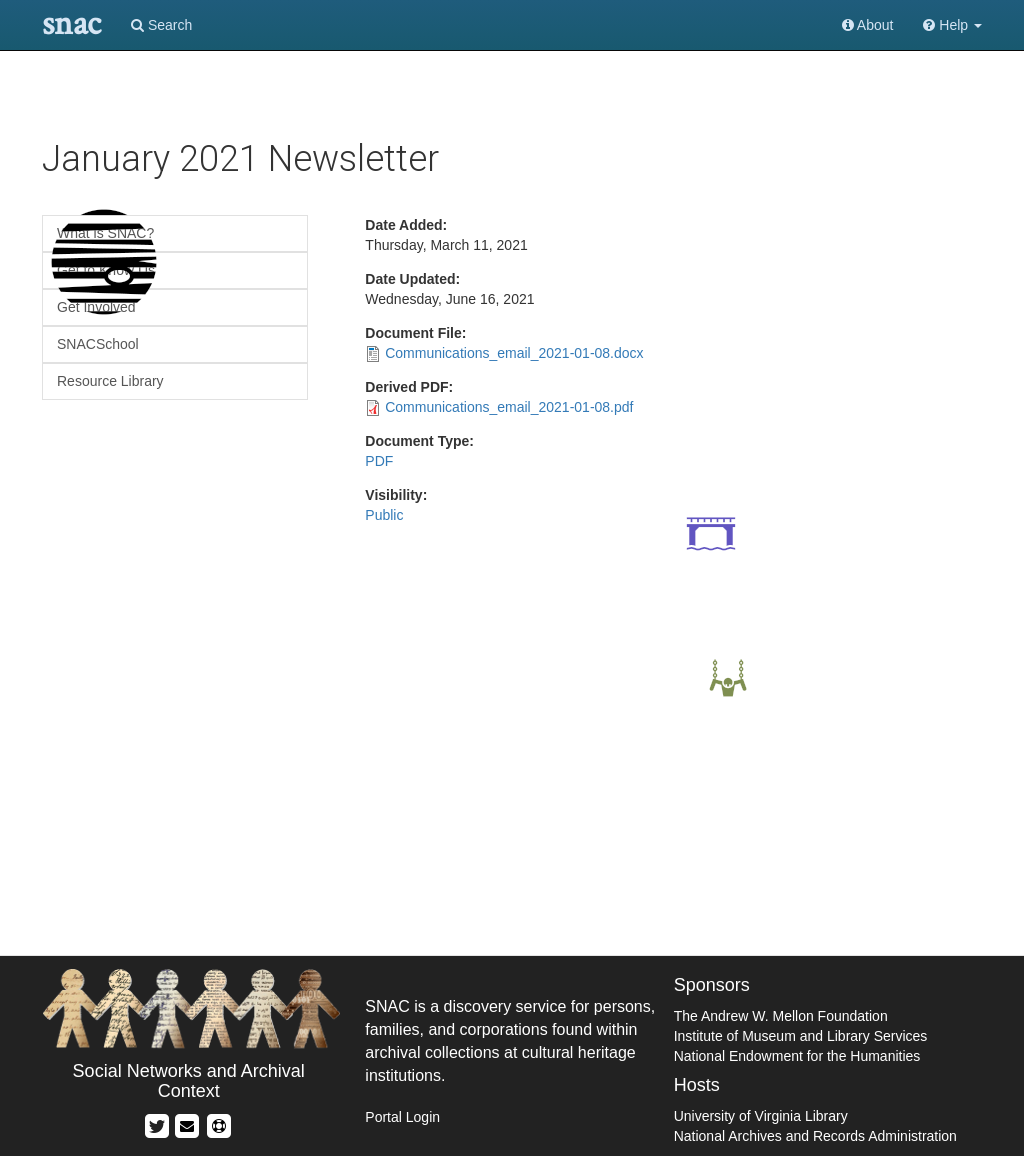 This screenshot has width=1024, height=1156. What do you see at coordinates (728, 678) in the screenshot?
I see `indicates a captured or restrained character status` at bounding box center [728, 678].